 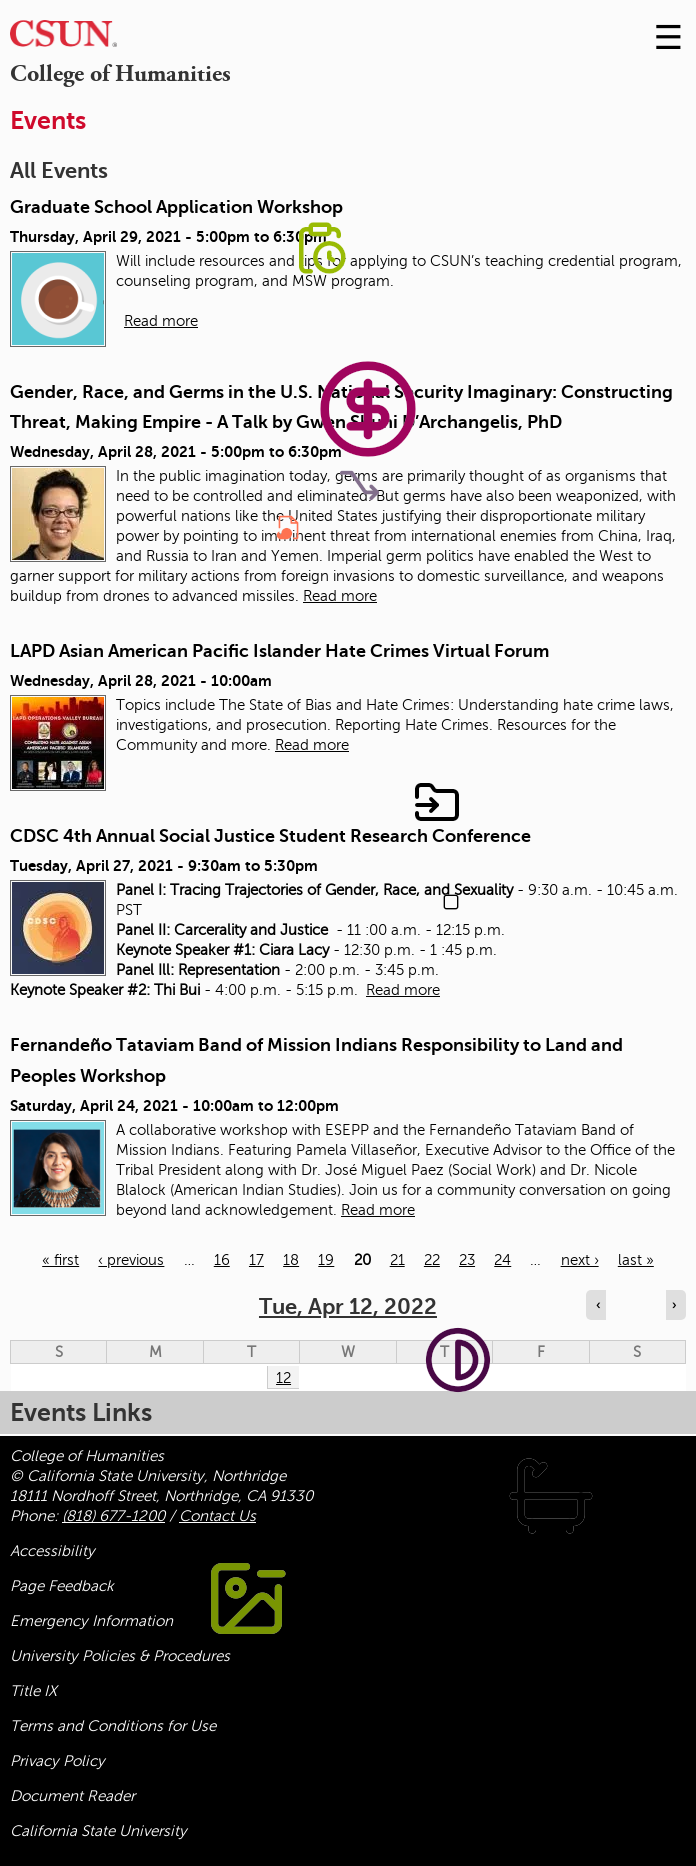 What do you see at coordinates (359, 484) in the screenshot?
I see `indicates a declining trend or decrease in value` at bounding box center [359, 484].